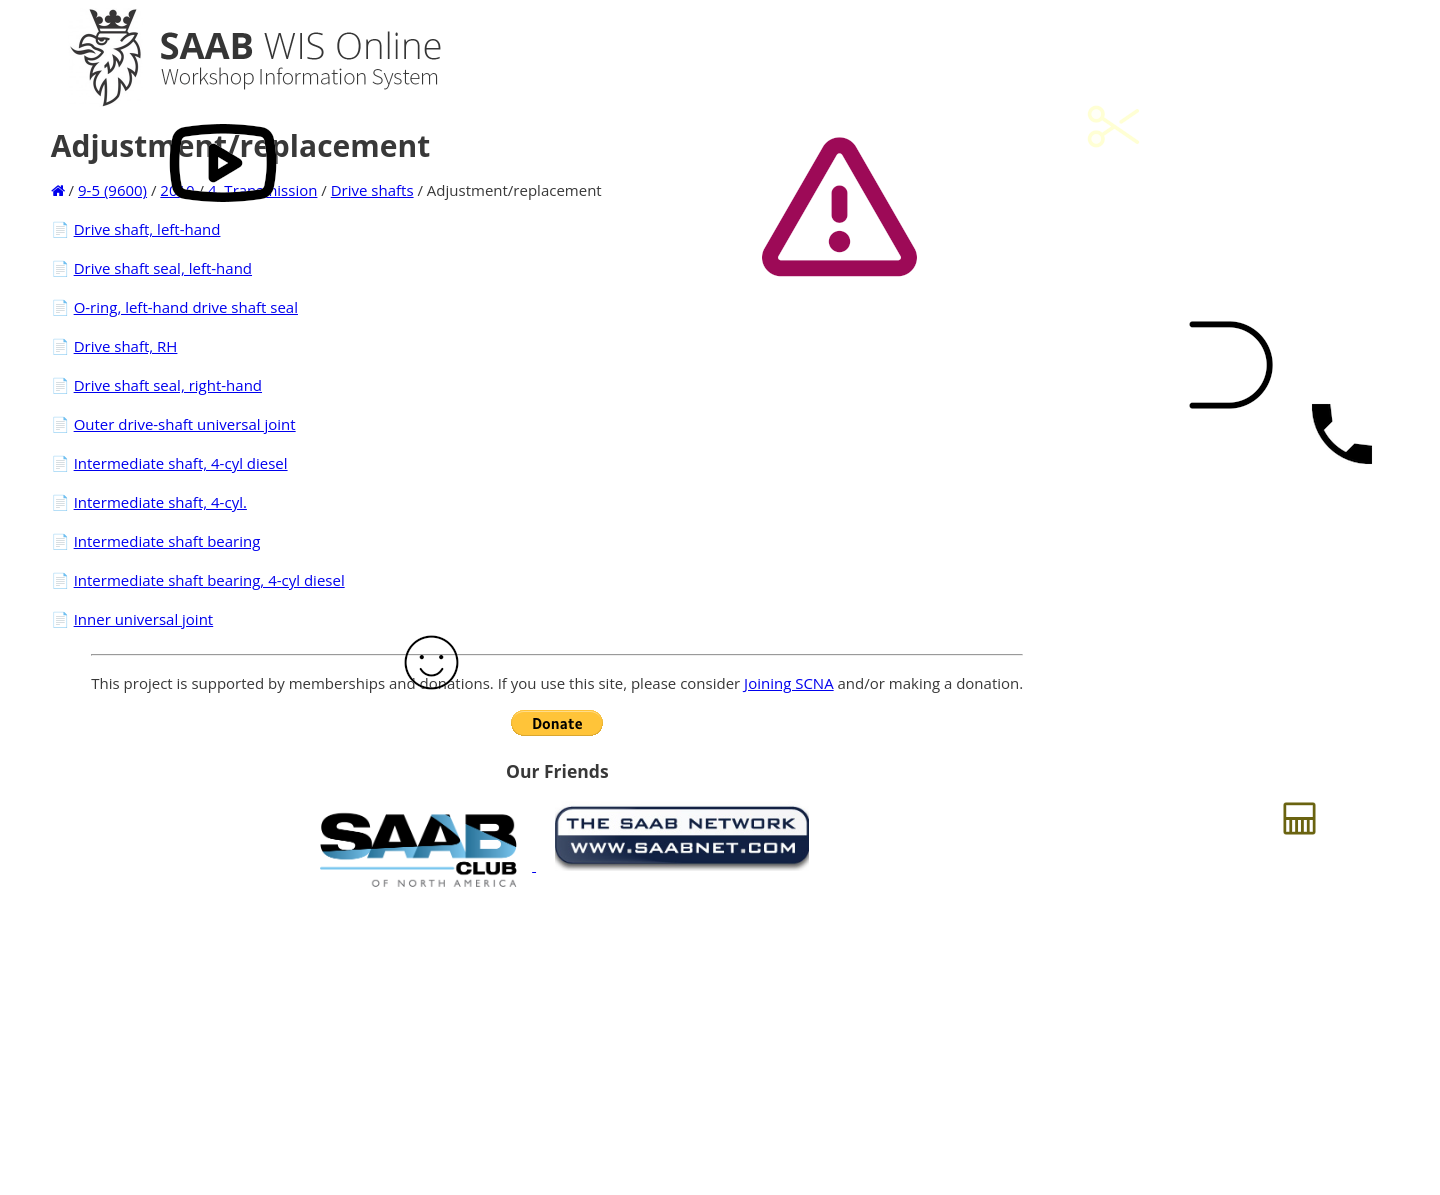 The height and width of the screenshot is (1195, 1440). Describe the element at coordinates (431, 662) in the screenshot. I see `add an emoji or reaction` at that location.